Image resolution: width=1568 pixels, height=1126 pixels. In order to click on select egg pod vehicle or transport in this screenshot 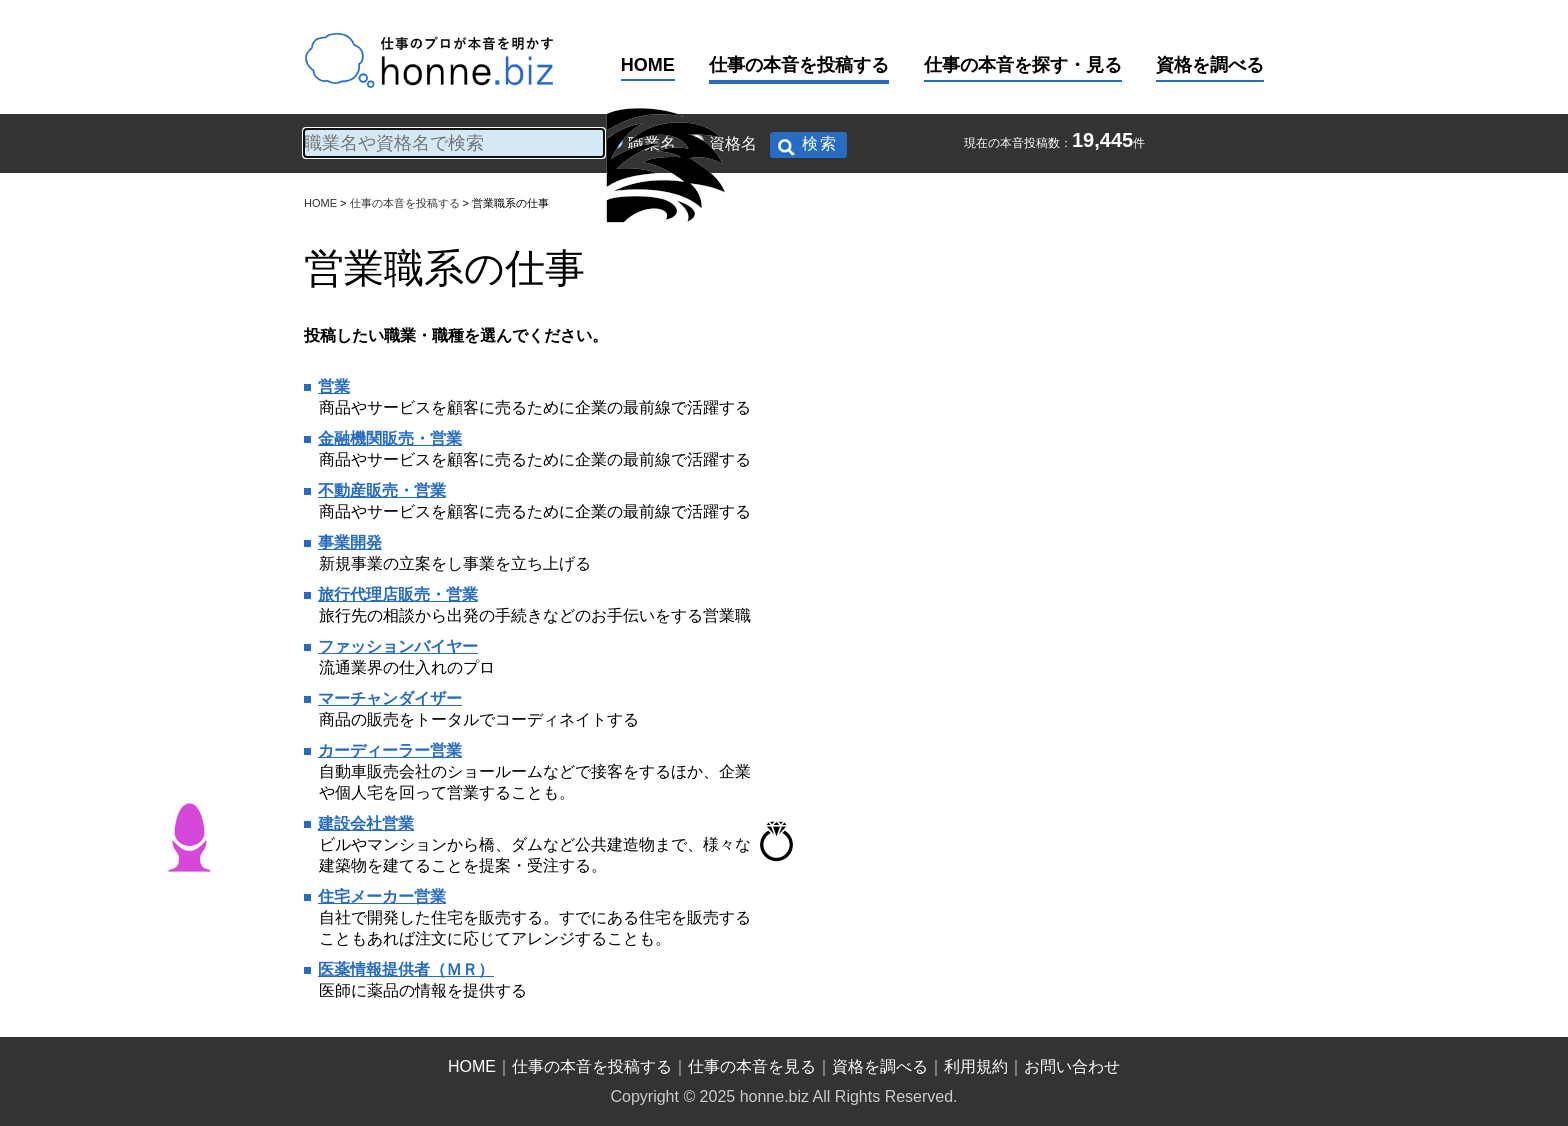, I will do `click(189, 837)`.